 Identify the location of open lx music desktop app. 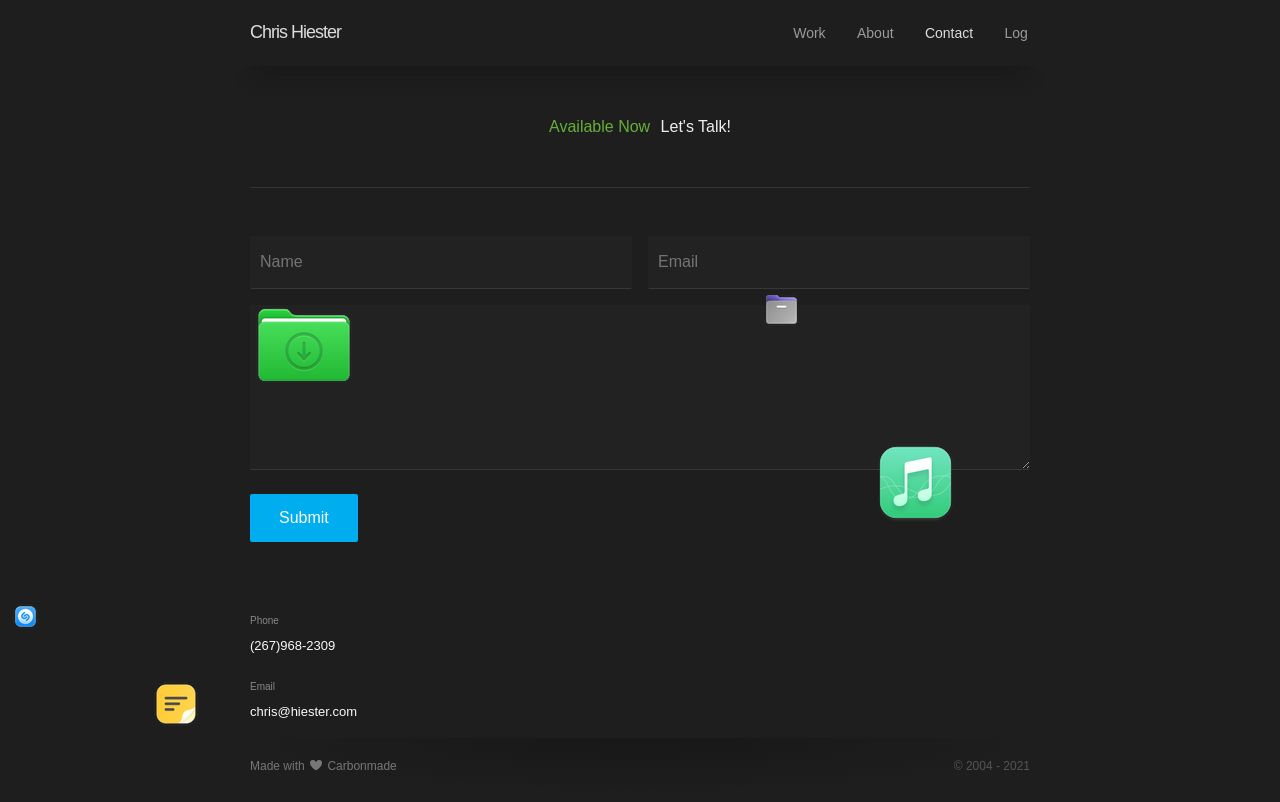
(915, 482).